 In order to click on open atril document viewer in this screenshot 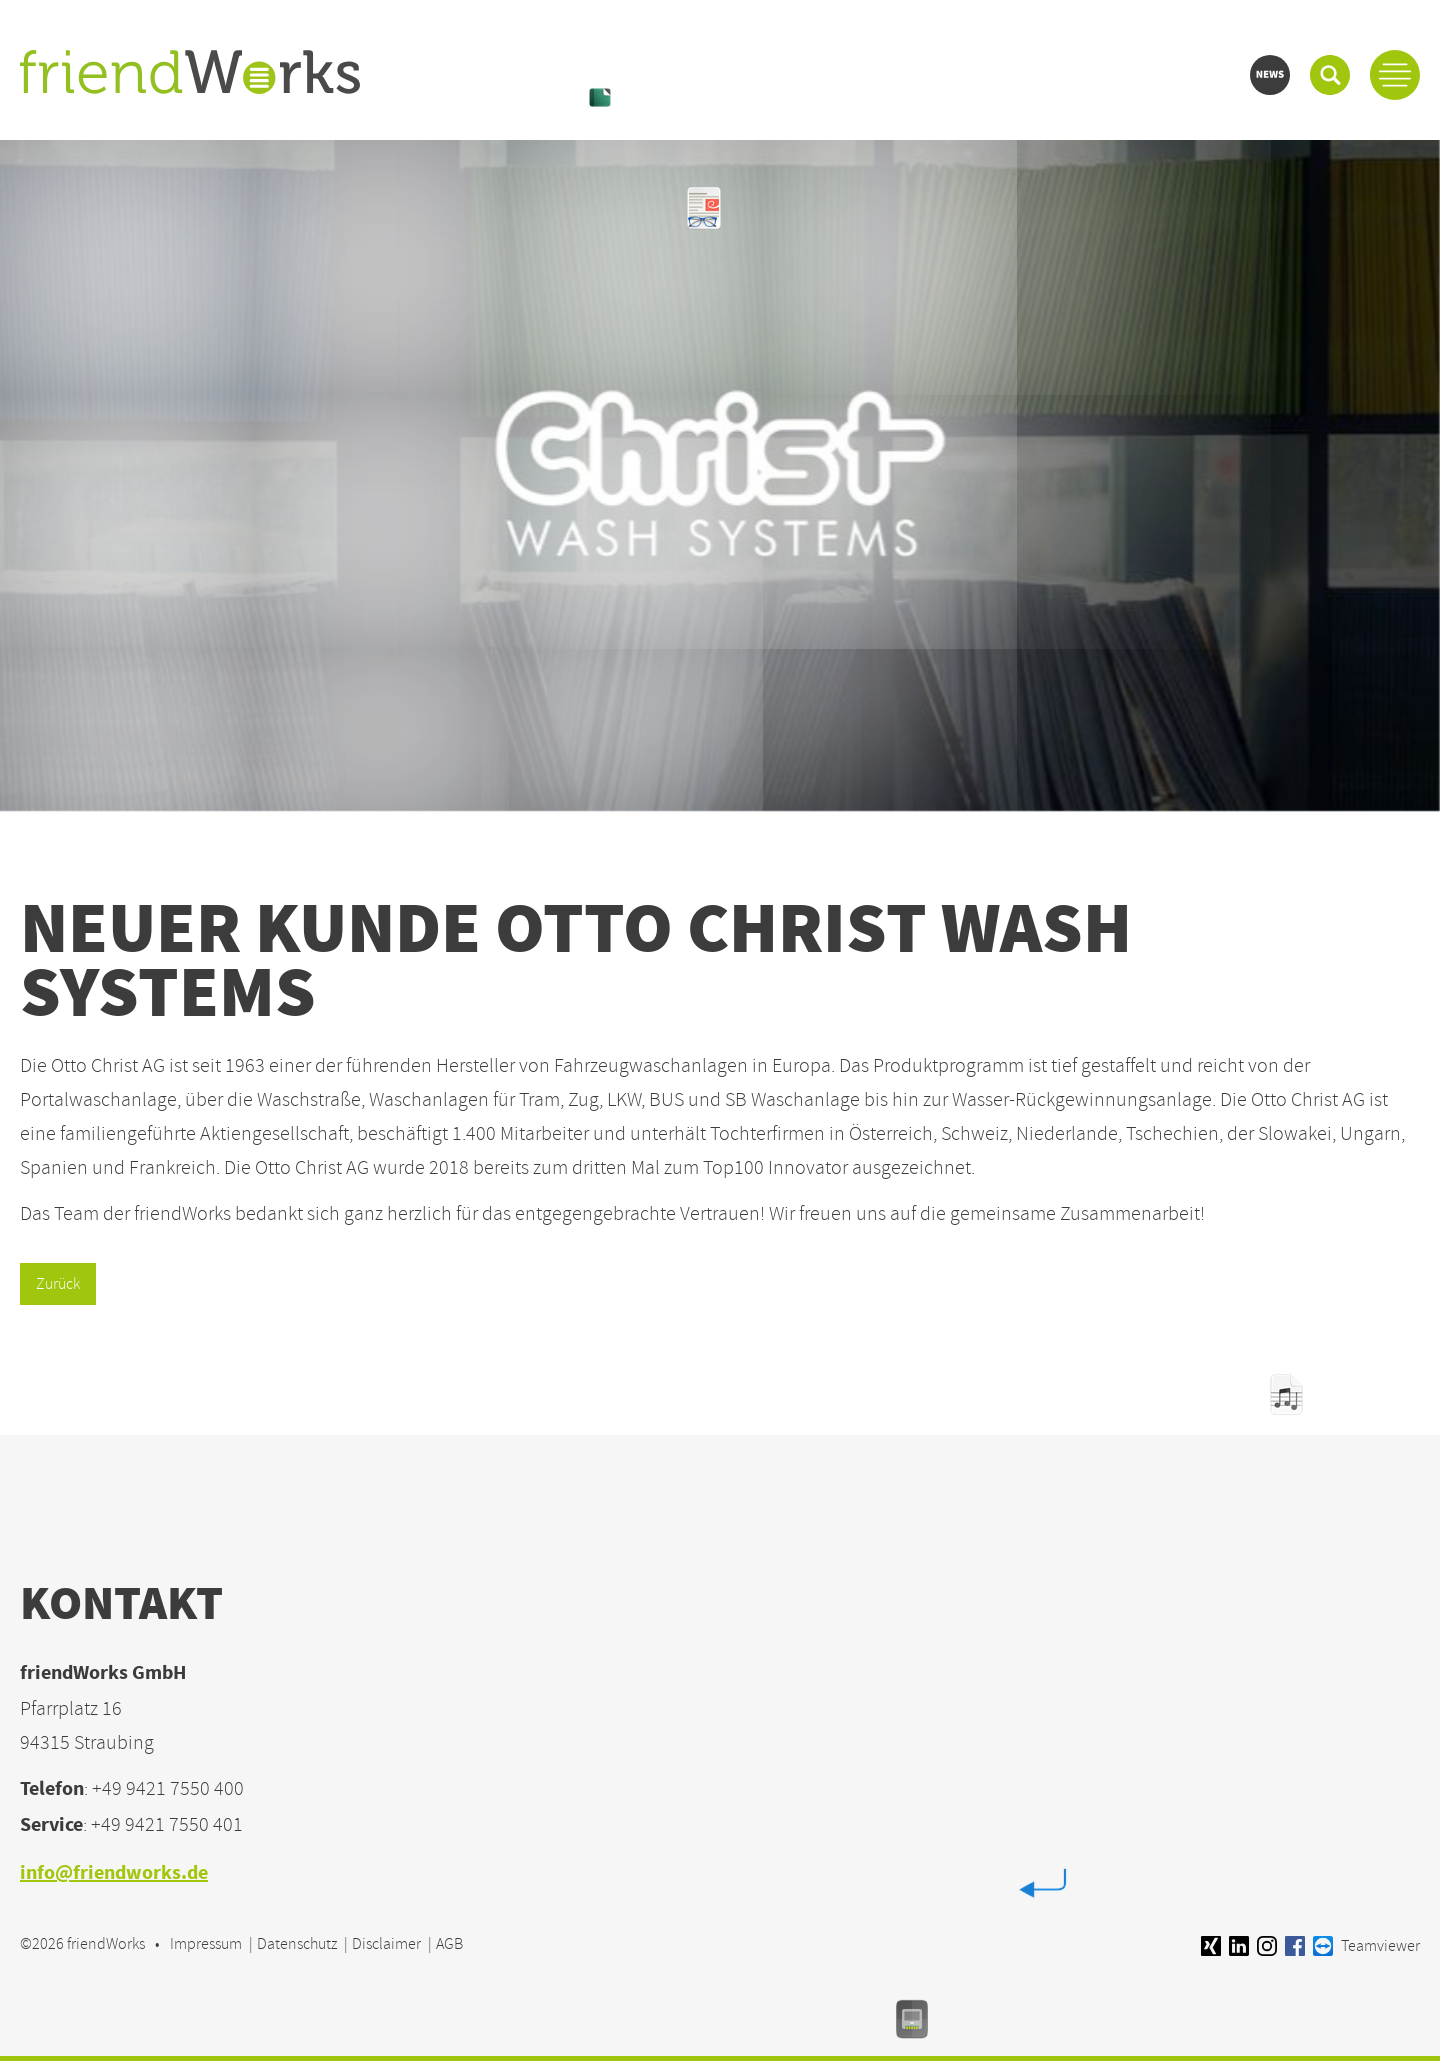, I will do `click(704, 208)`.